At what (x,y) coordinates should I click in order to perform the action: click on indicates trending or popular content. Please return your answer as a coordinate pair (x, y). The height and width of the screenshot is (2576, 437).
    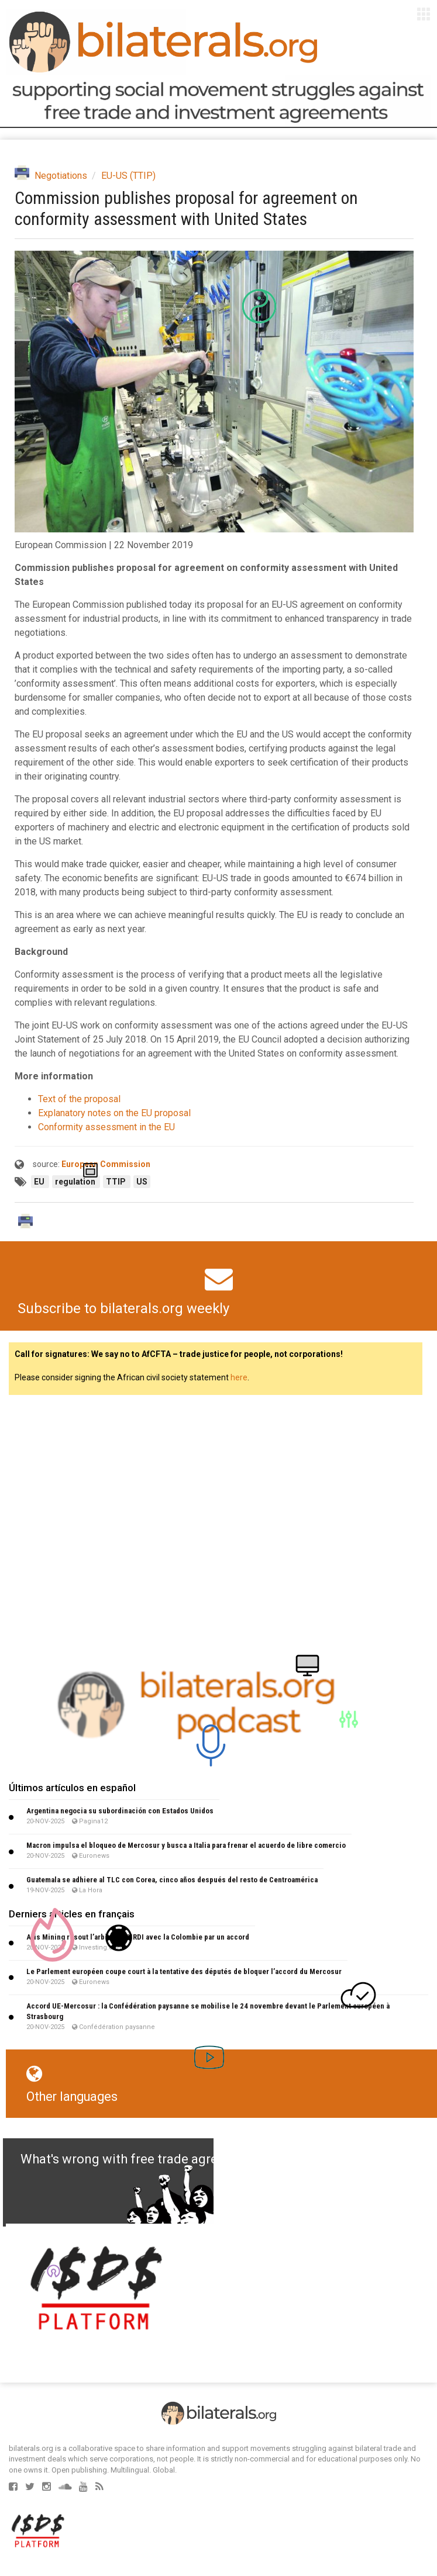
    Looking at the image, I should click on (52, 1936).